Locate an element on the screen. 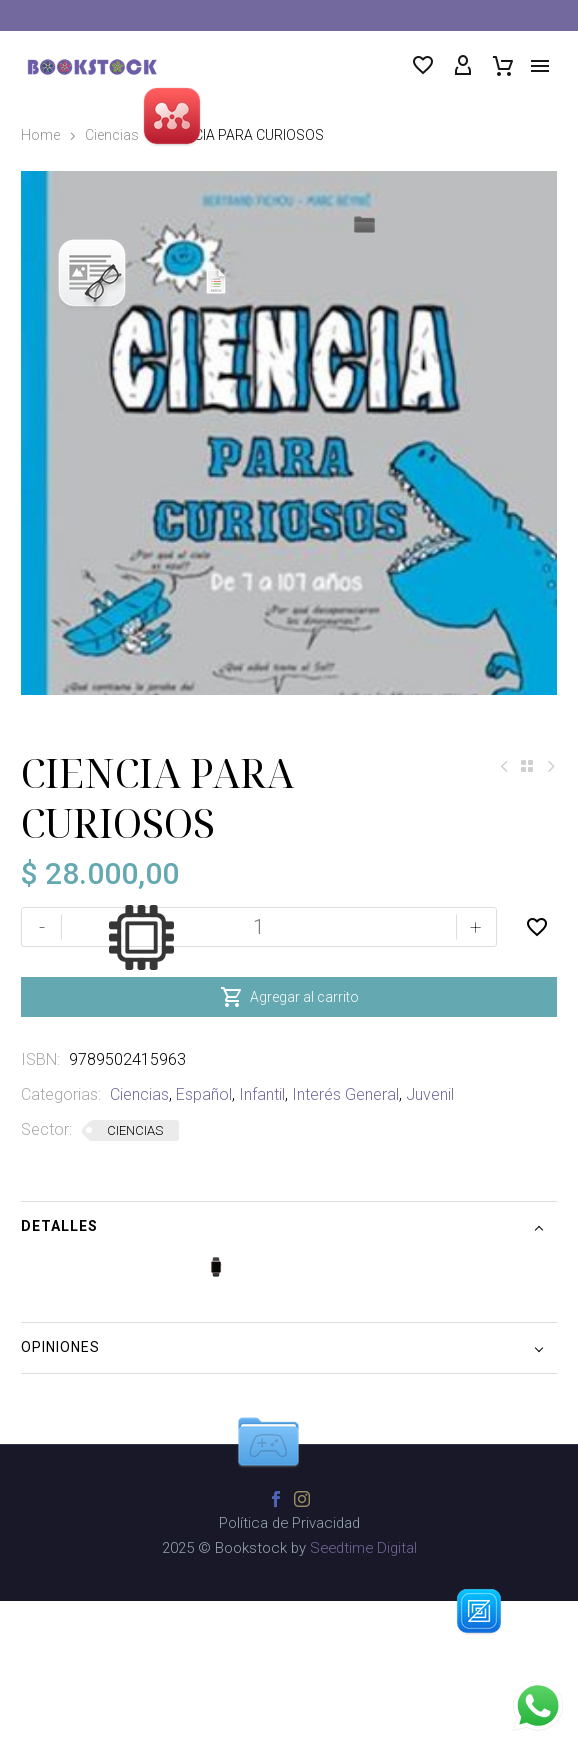  open your games folder is located at coordinates (268, 1441).